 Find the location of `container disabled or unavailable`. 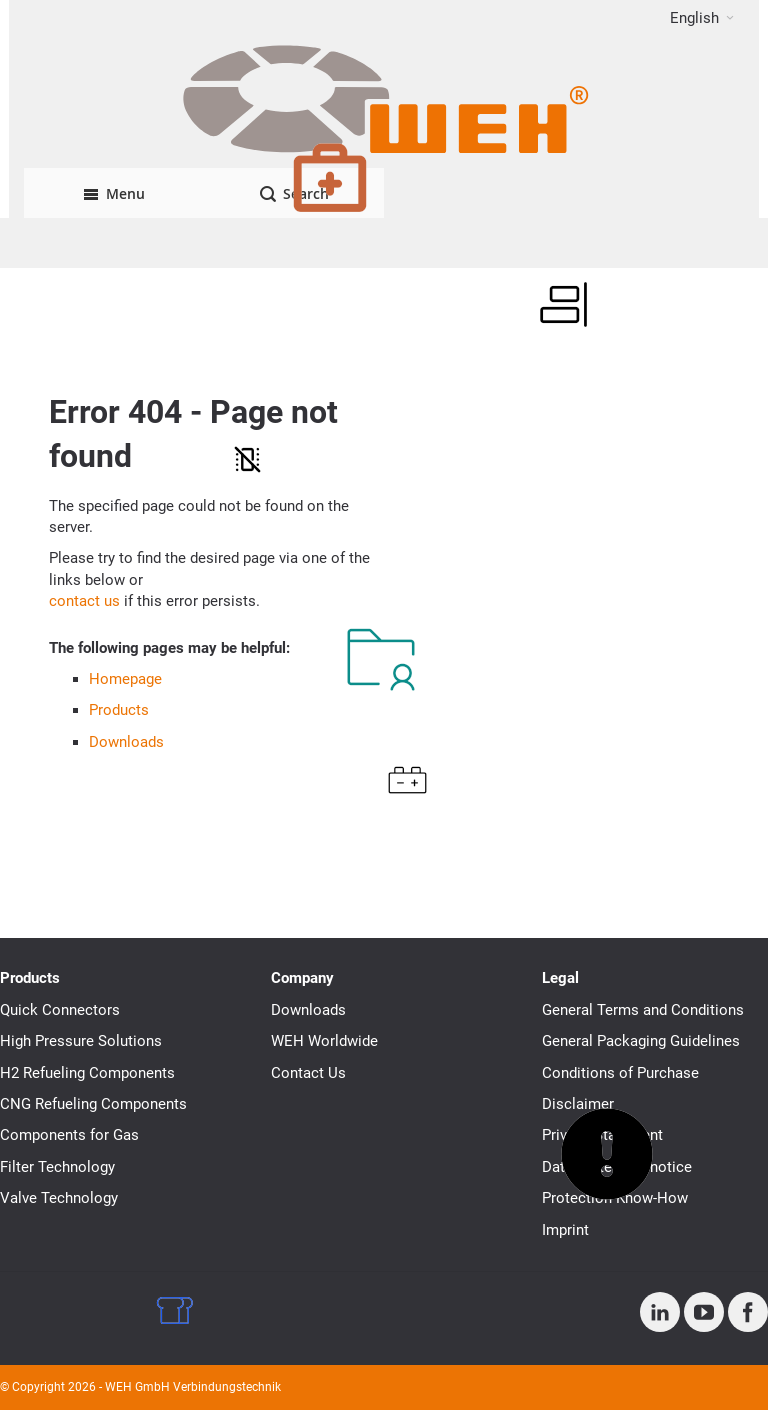

container disabled or unavailable is located at coordinates (247, 459).